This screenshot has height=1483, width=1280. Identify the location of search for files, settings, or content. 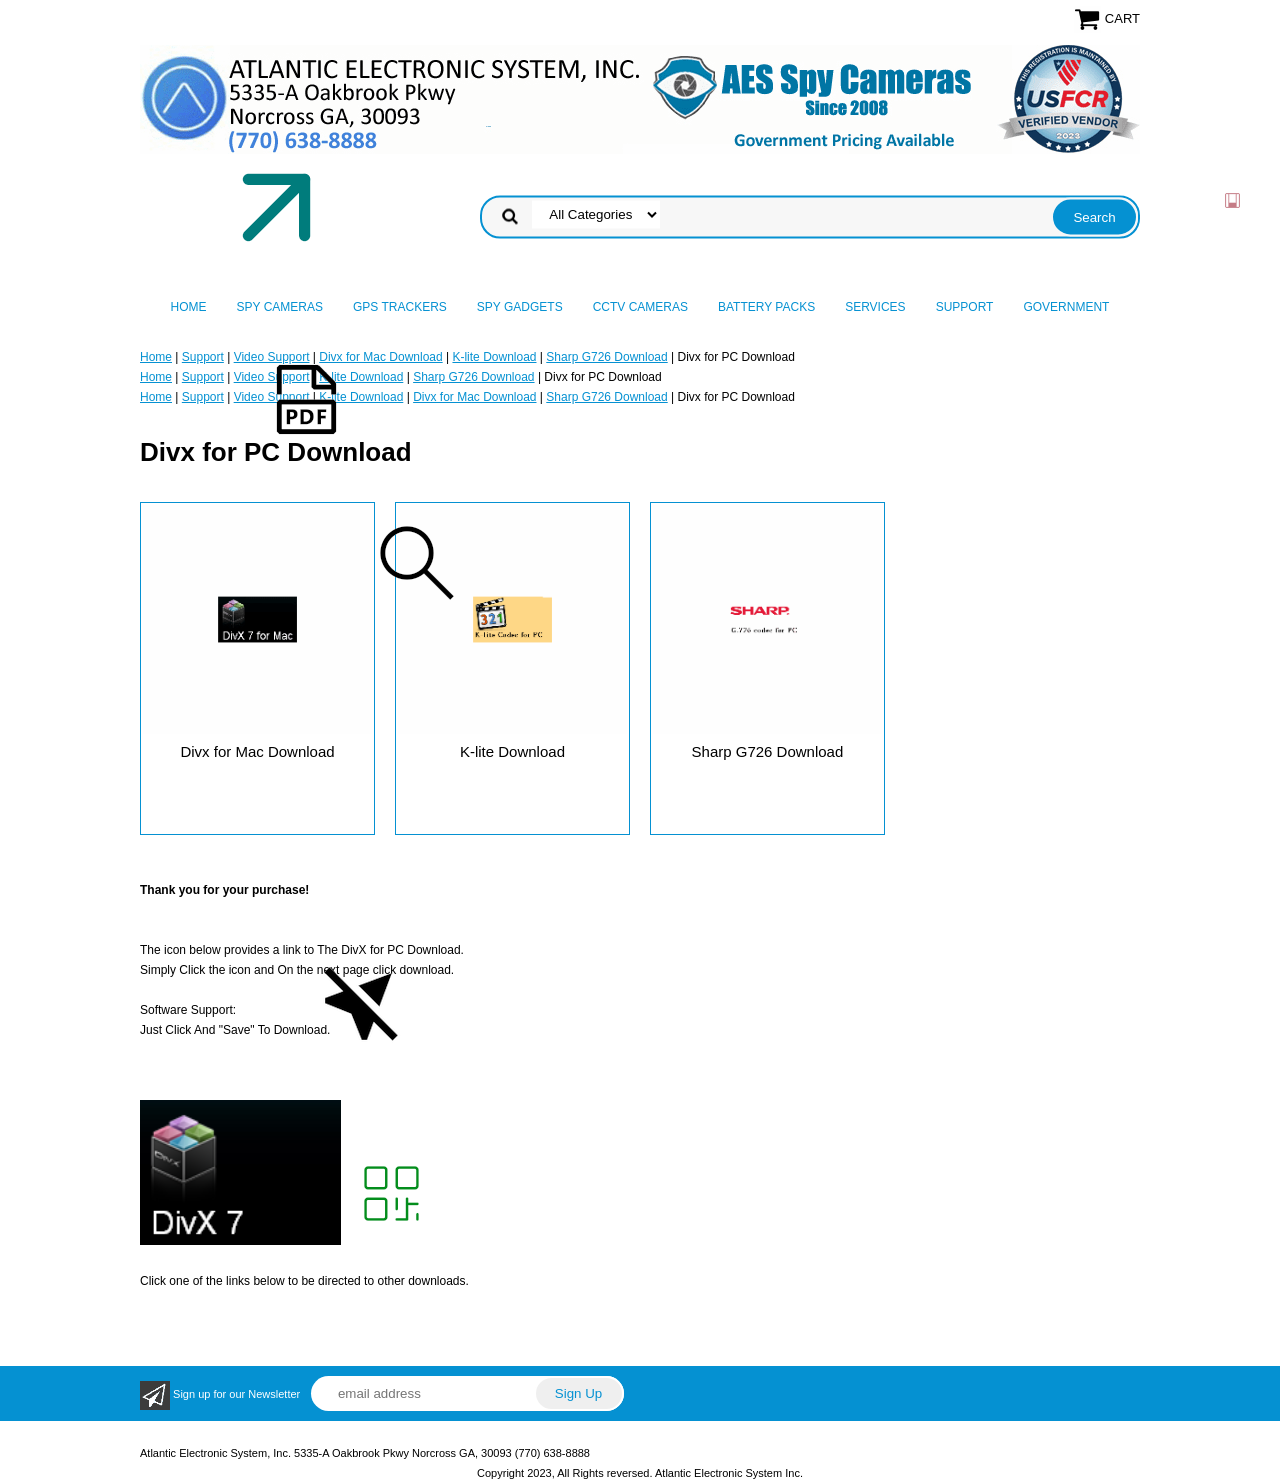
(417, 563).